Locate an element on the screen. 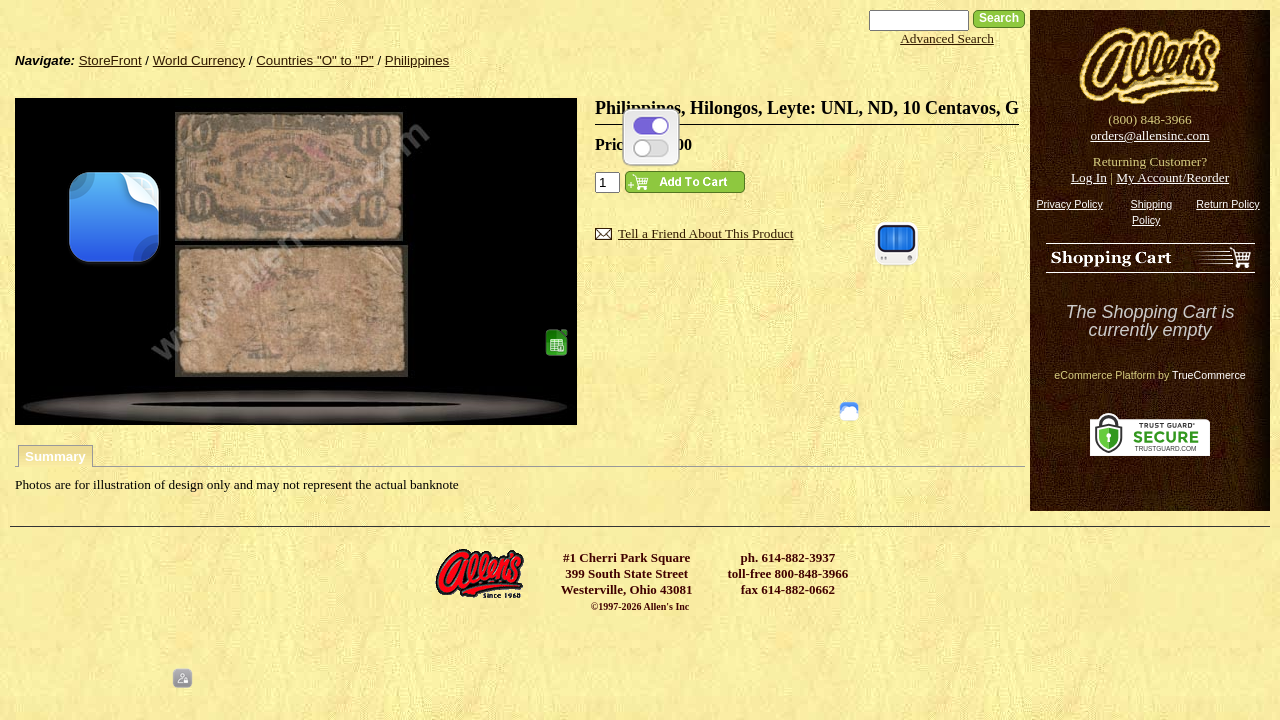  open nostalgia app is located at coordinates (896, 243).